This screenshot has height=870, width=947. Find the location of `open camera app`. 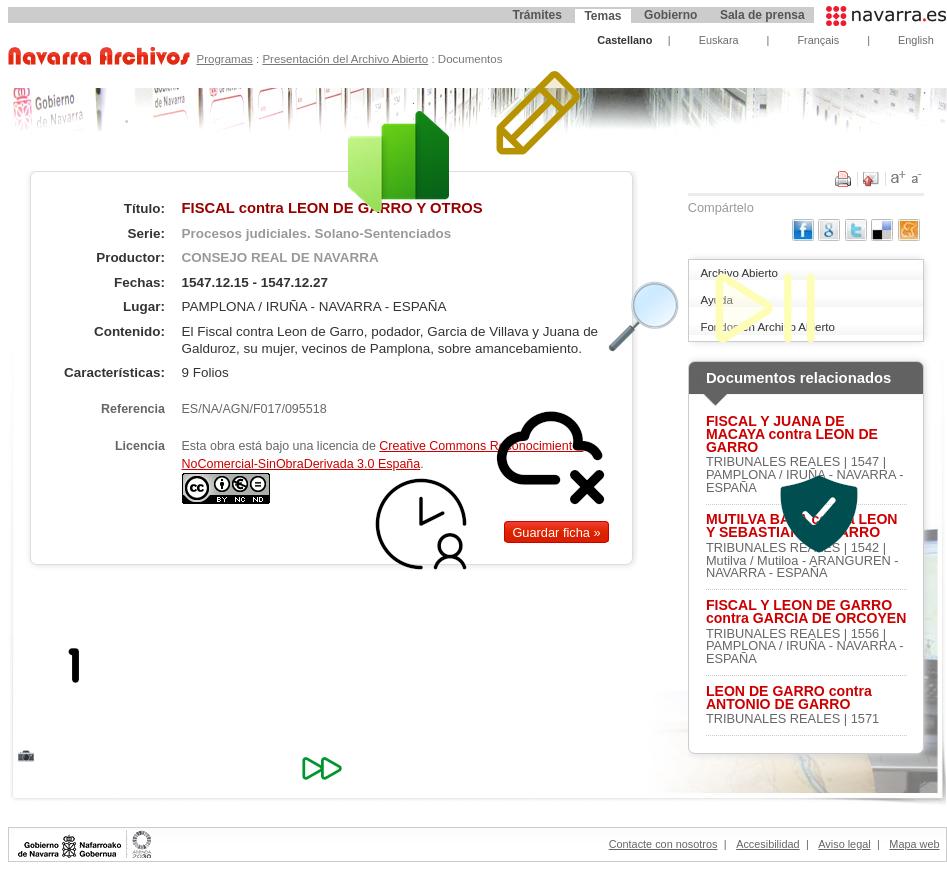

open camera app is located at coordinates (26, 756).